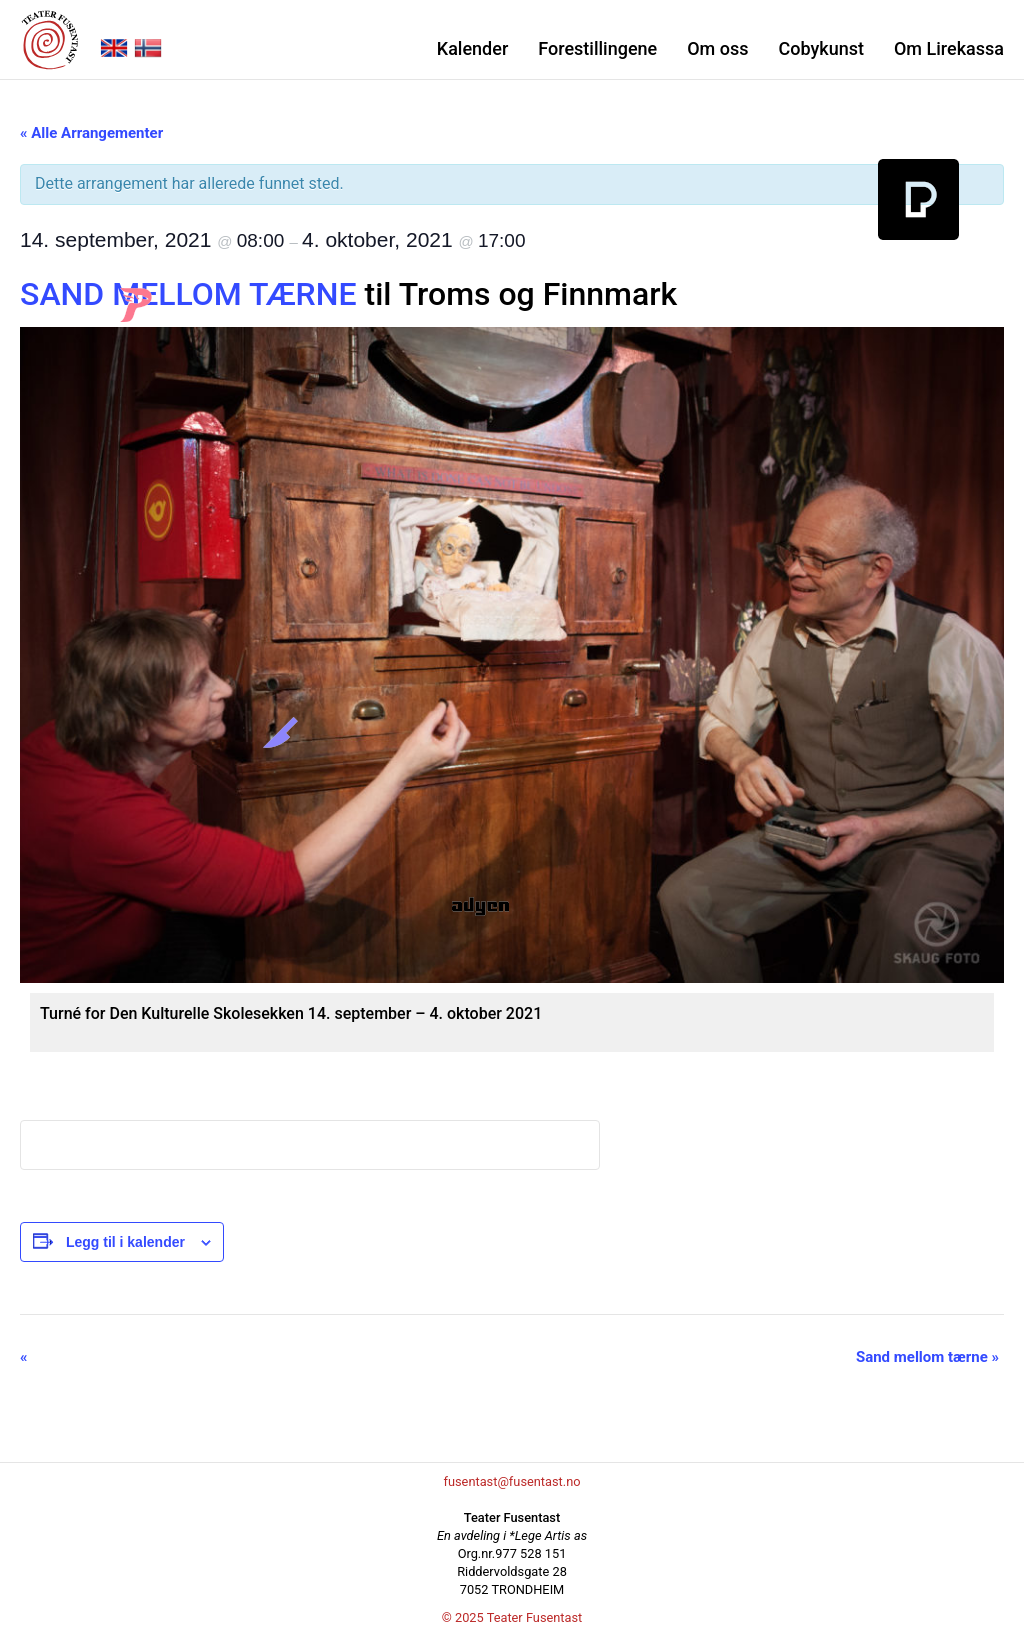 This screenshot has width=1024, height=1642. Describe the element at coordinates (480, 906) in the screenshot. I see `adyen payment platform logo` at that location.